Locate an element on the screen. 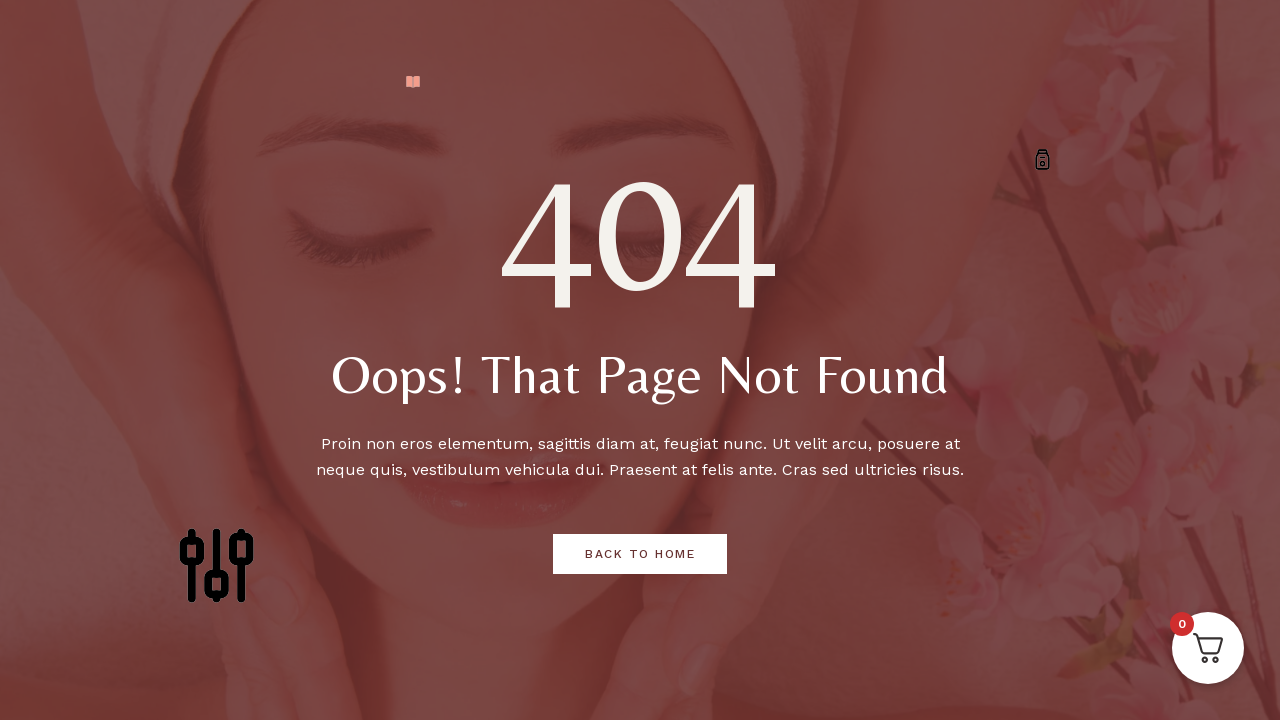  view dairy or milk products is located at coordinates (1042, 159).